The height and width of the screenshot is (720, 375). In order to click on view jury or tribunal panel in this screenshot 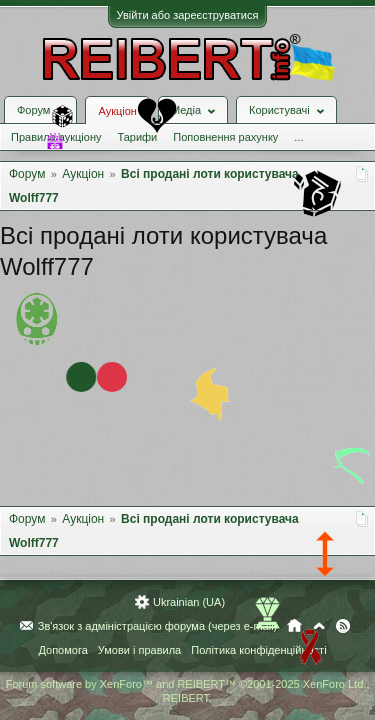, I will do `click(55, 141)`.